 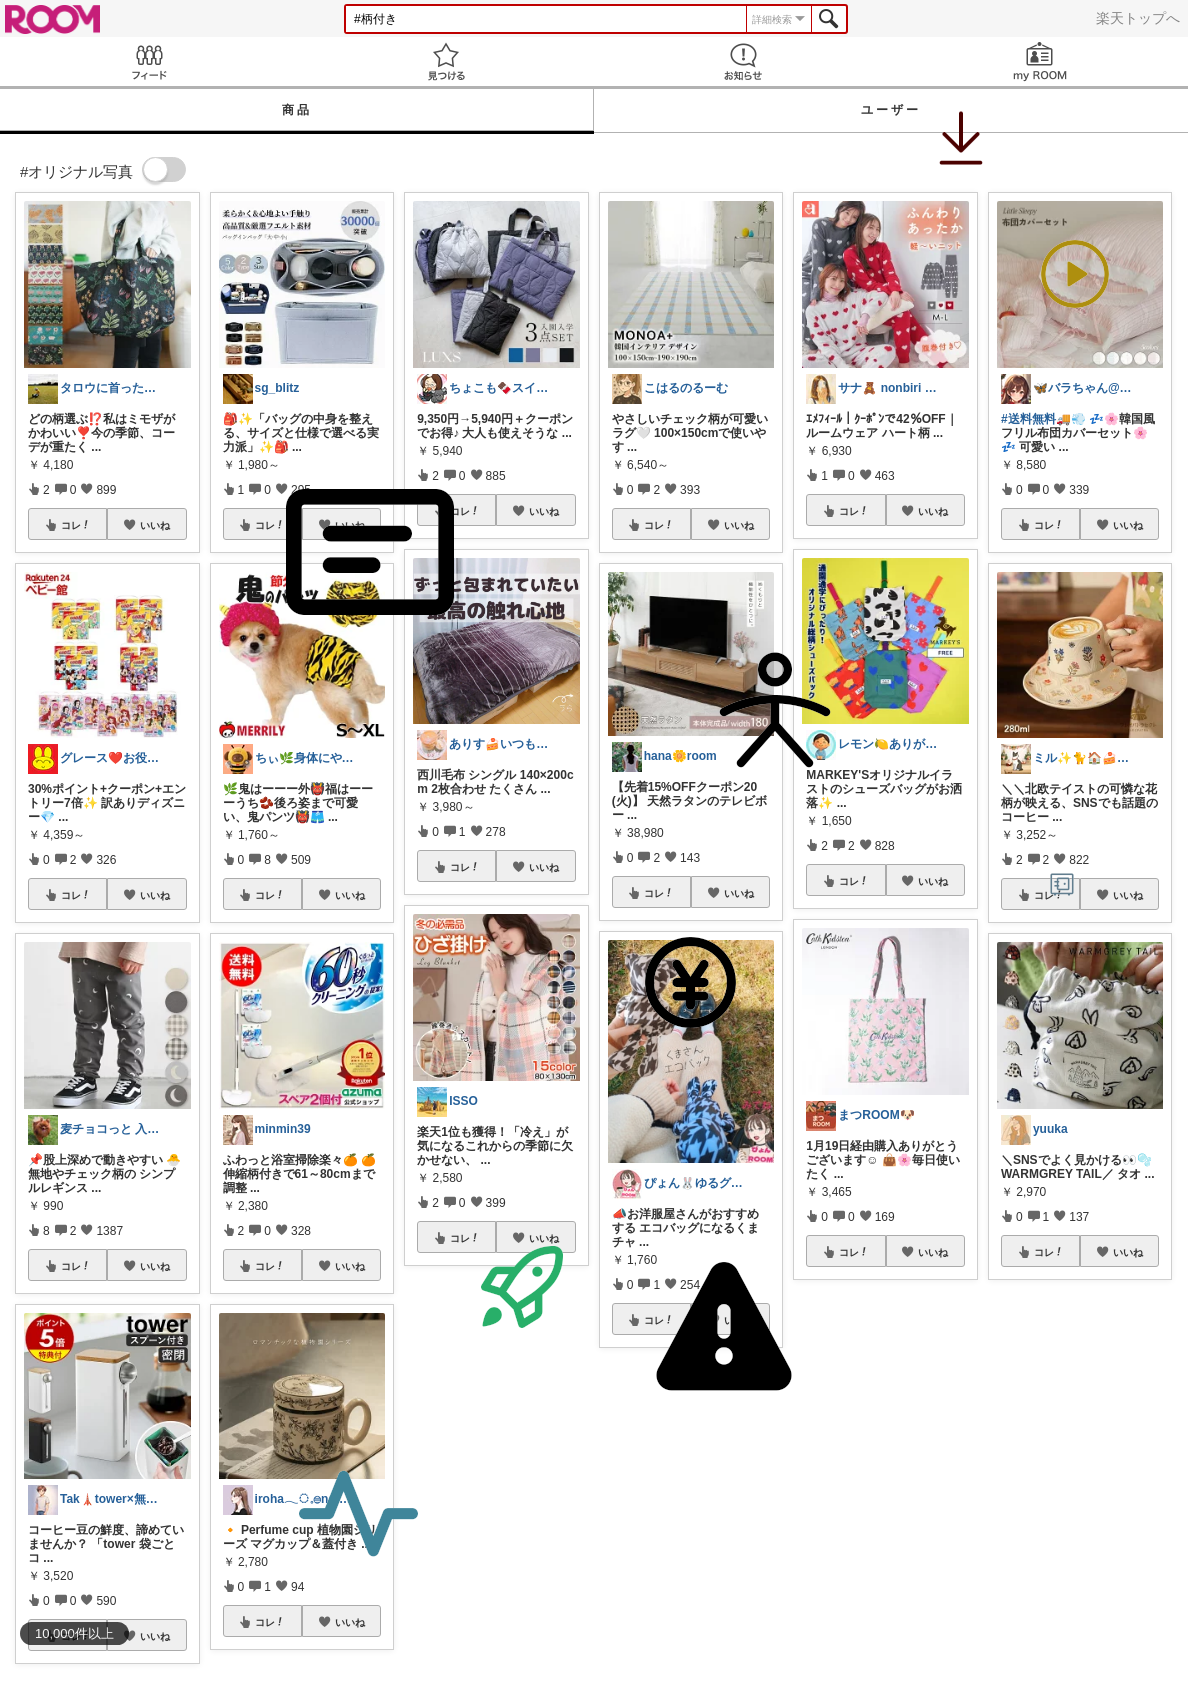 I want to click on indicates a warning or important alert, so click(x=724, y=1330).